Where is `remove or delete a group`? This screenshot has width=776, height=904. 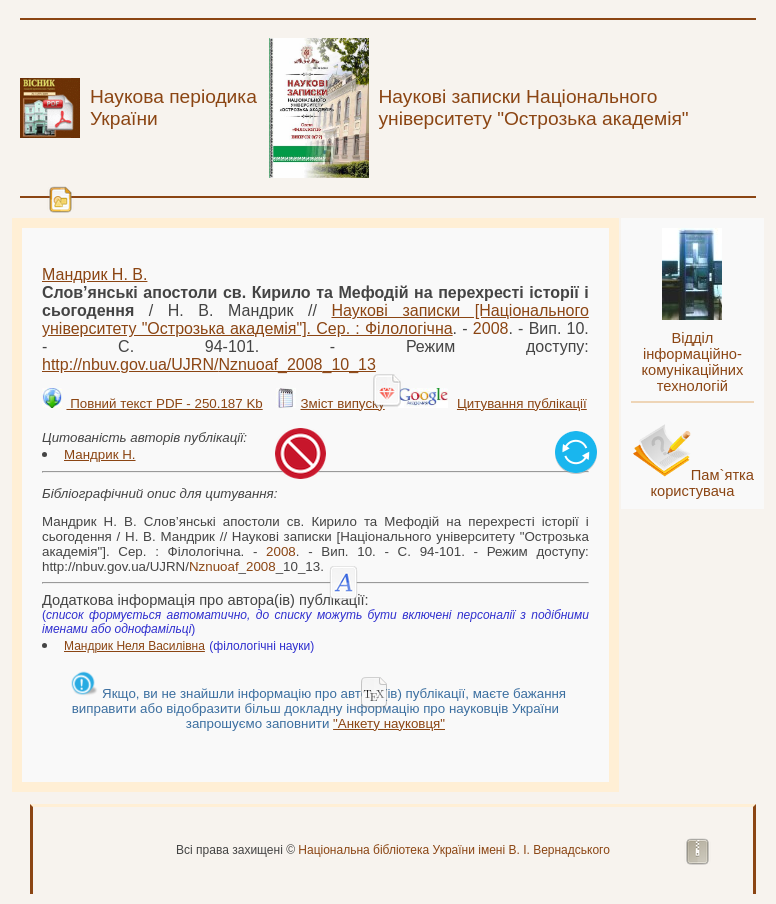 remove or delete a group is located at coordinates (300, 453).